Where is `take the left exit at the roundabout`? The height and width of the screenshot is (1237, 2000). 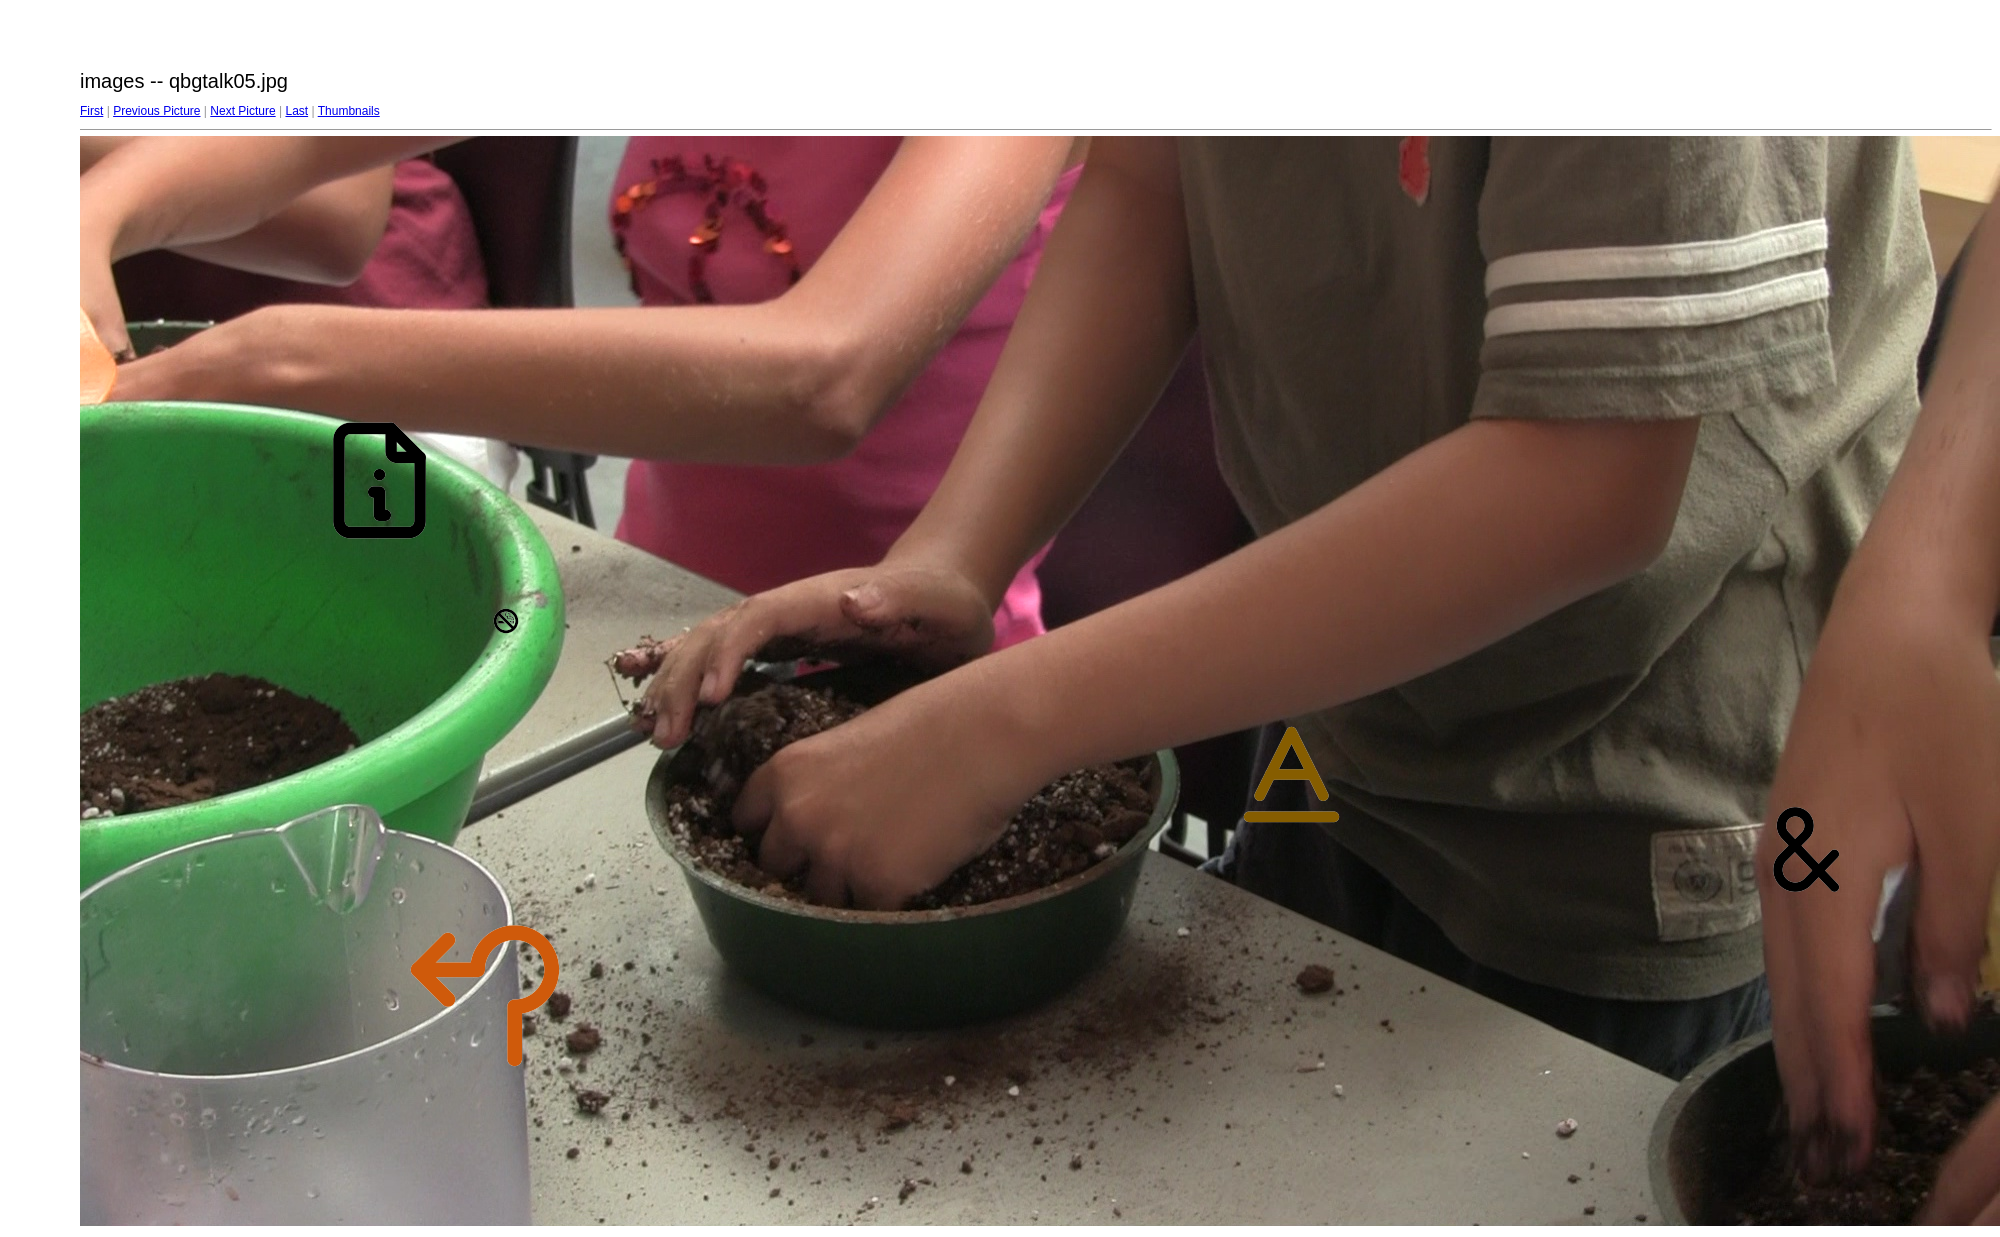
take the left exit at the roundabout is located at coordinates (485, 992).